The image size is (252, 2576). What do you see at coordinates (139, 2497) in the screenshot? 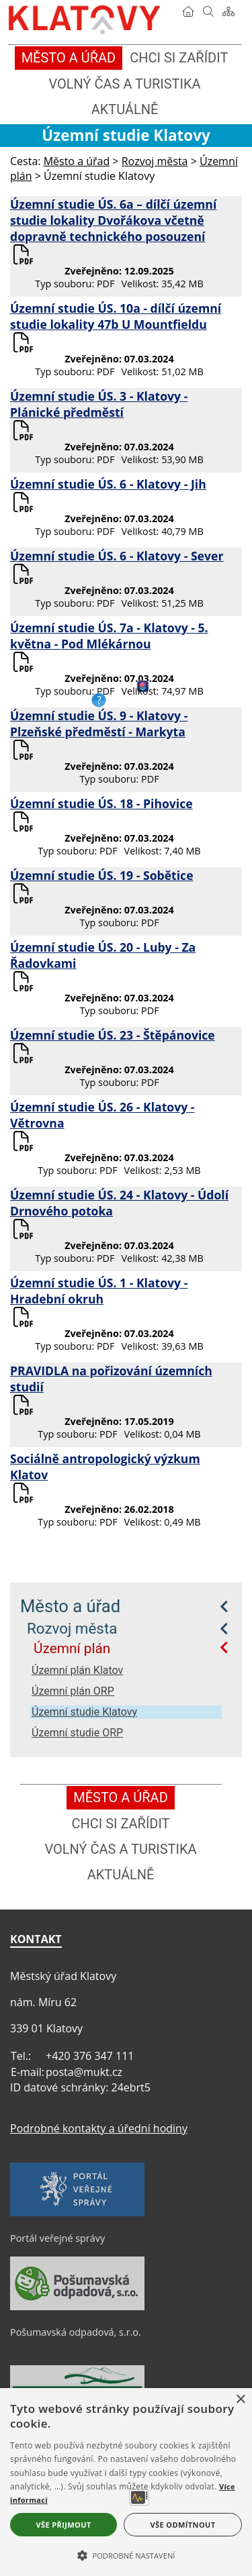
I see `open htop system monitor application` at bounding box center [139, 2497].